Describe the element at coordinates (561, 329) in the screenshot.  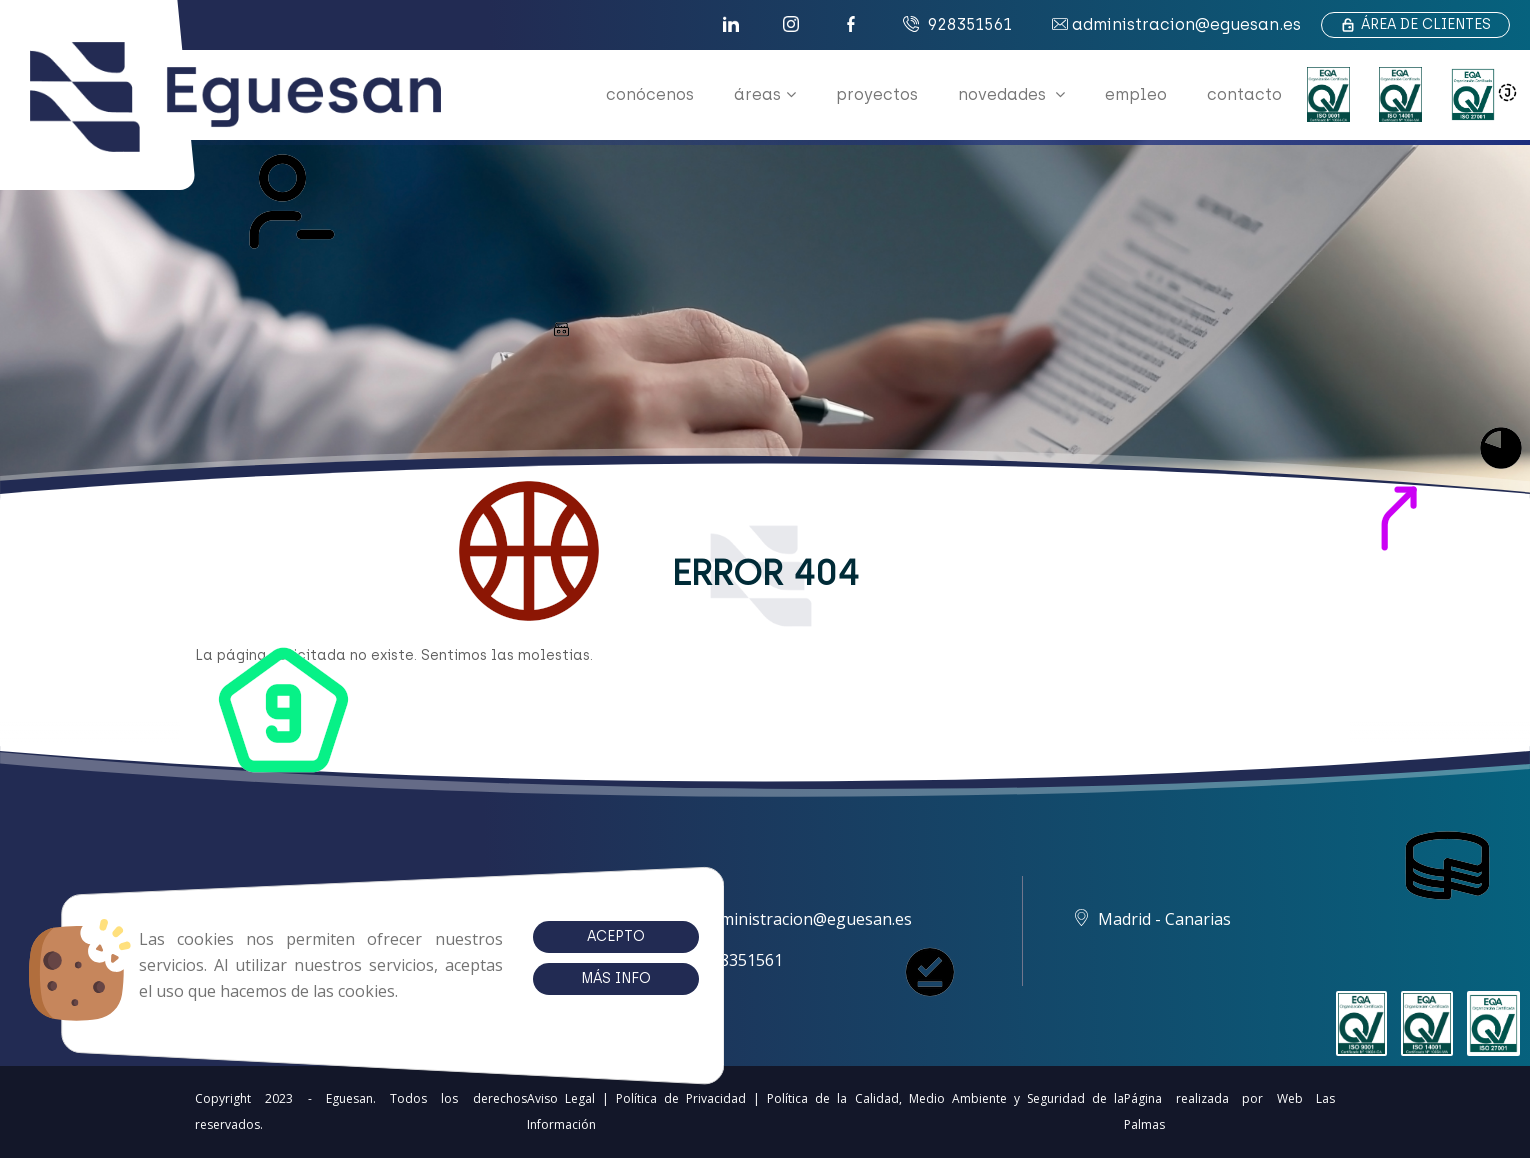
I see `play music or audio` at that location.